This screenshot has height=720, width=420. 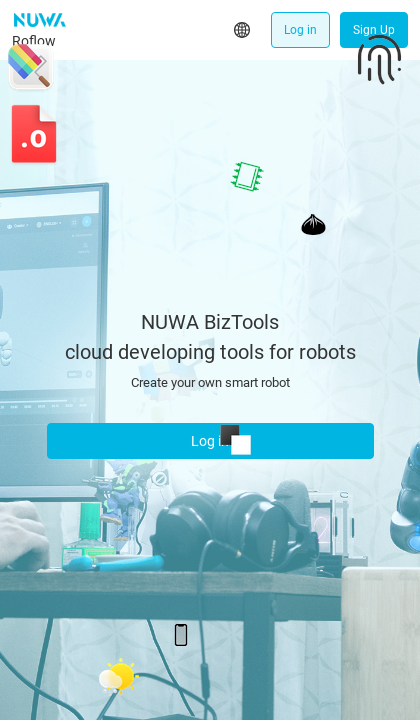 What do you see at coordinates (31, 67) in the screenshot?
I see `open Gradience app to customize GTK theme colors` at bounding box center [31, 67].